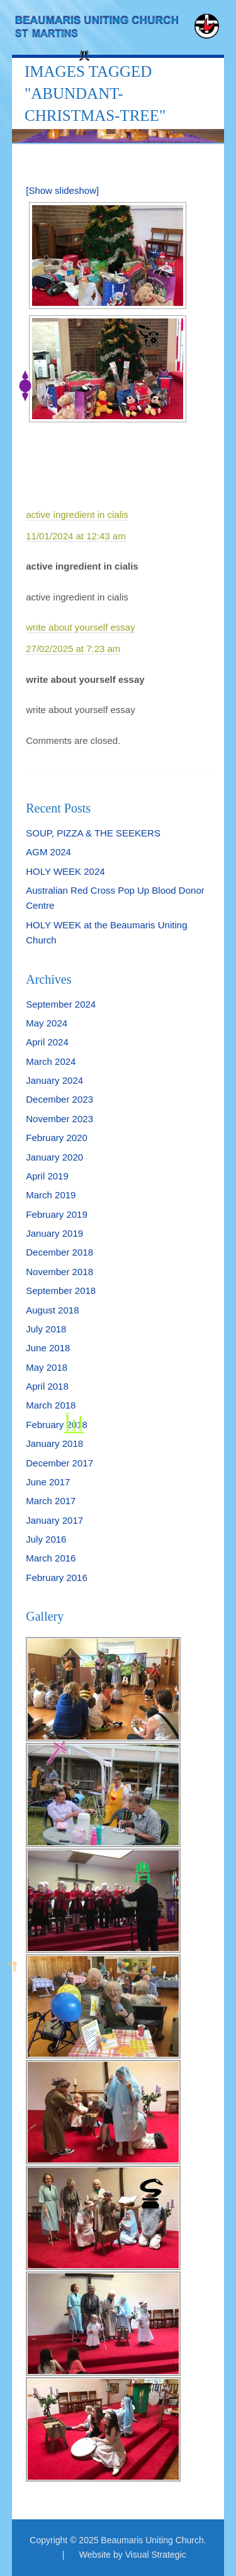 The height and width of the screenshot is (2576, 236). What do you see at coordinates (84, 55) in the screenshot?
I see `equip leg armor to your character` at bounding box center [84, 55].